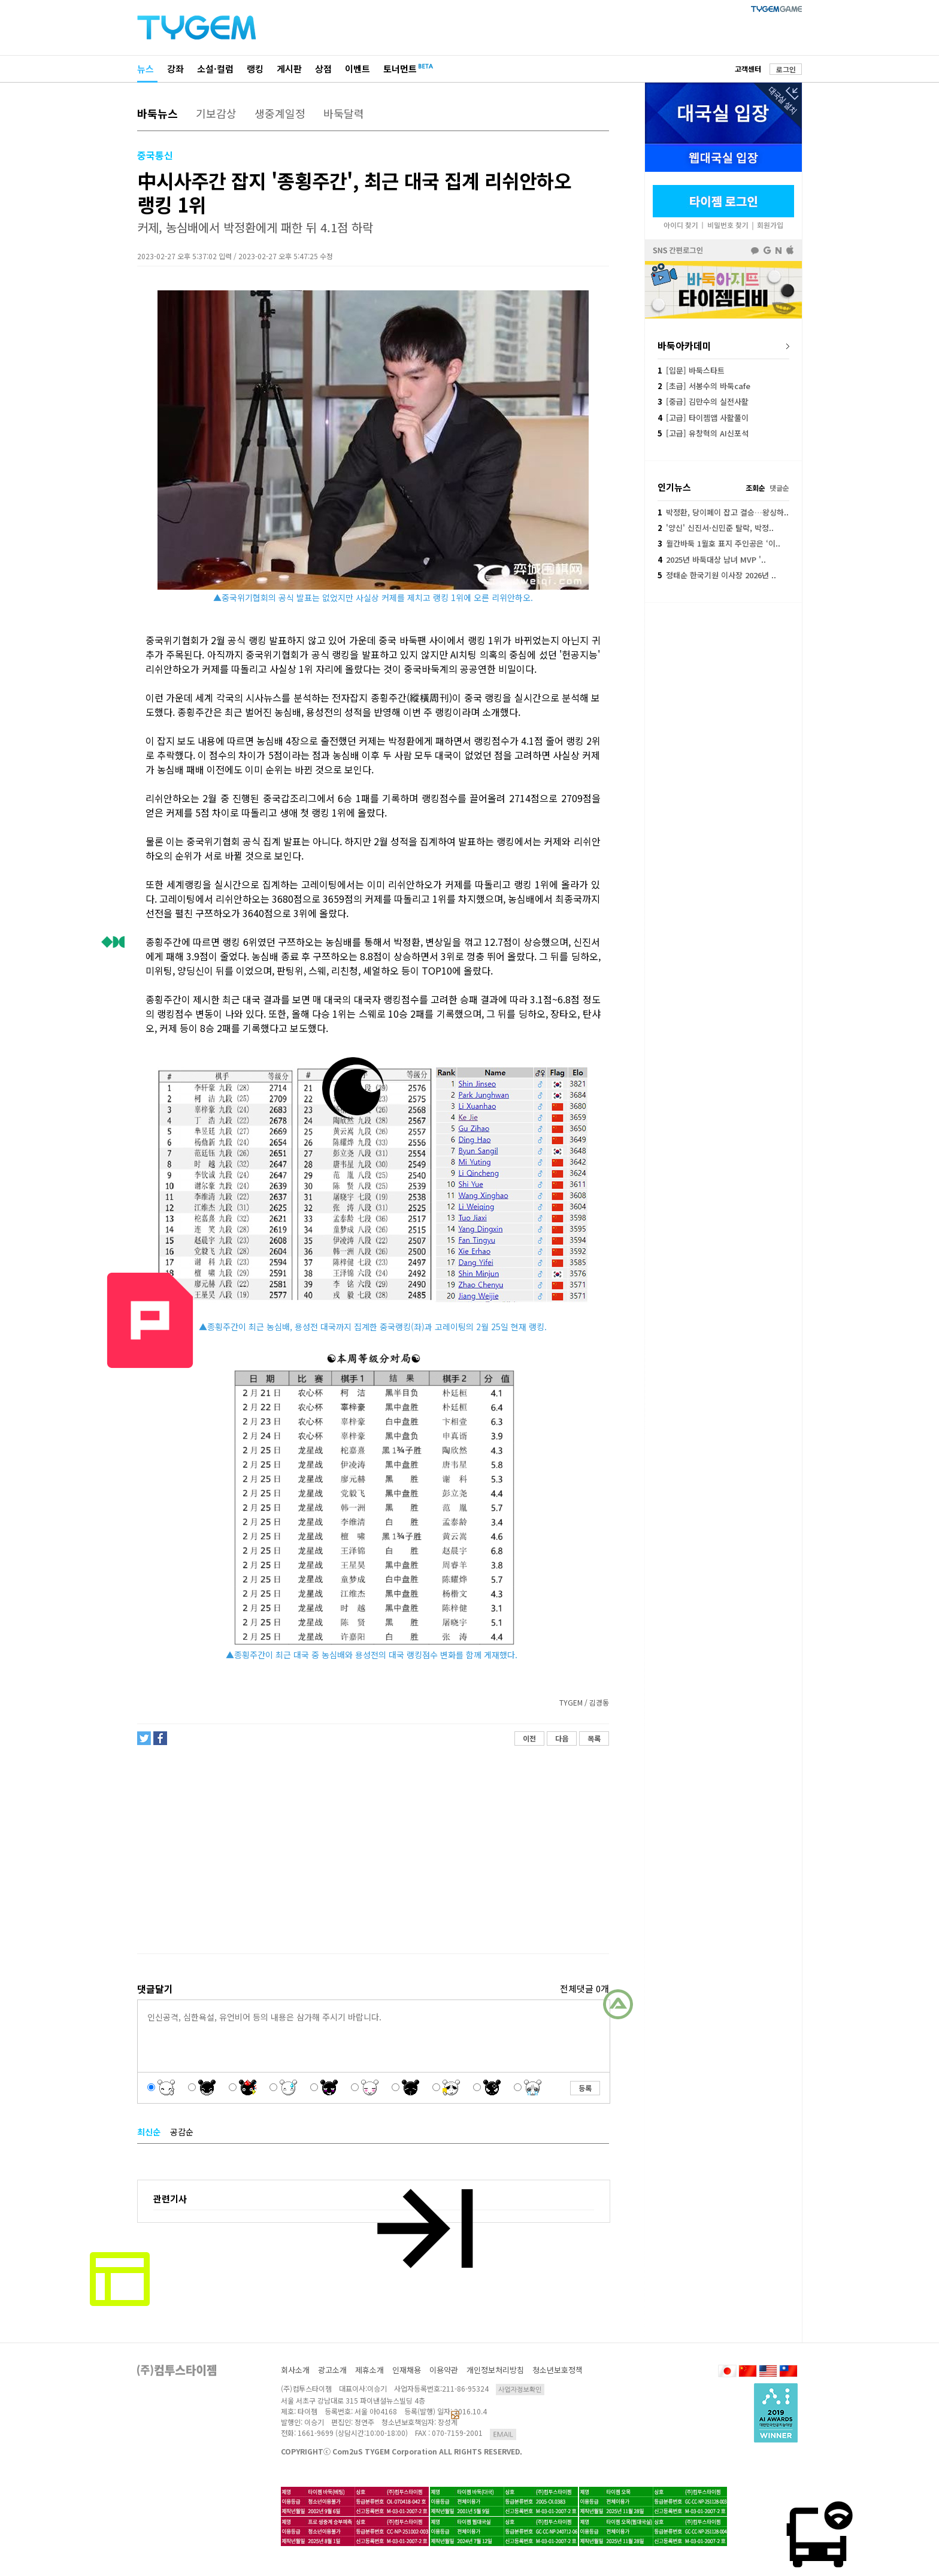 This screenshot has height=2576, width=939. Describe the element at coordinates (353, 1088) in the screenshot. I see `open the Crunchyroll app` at that location.